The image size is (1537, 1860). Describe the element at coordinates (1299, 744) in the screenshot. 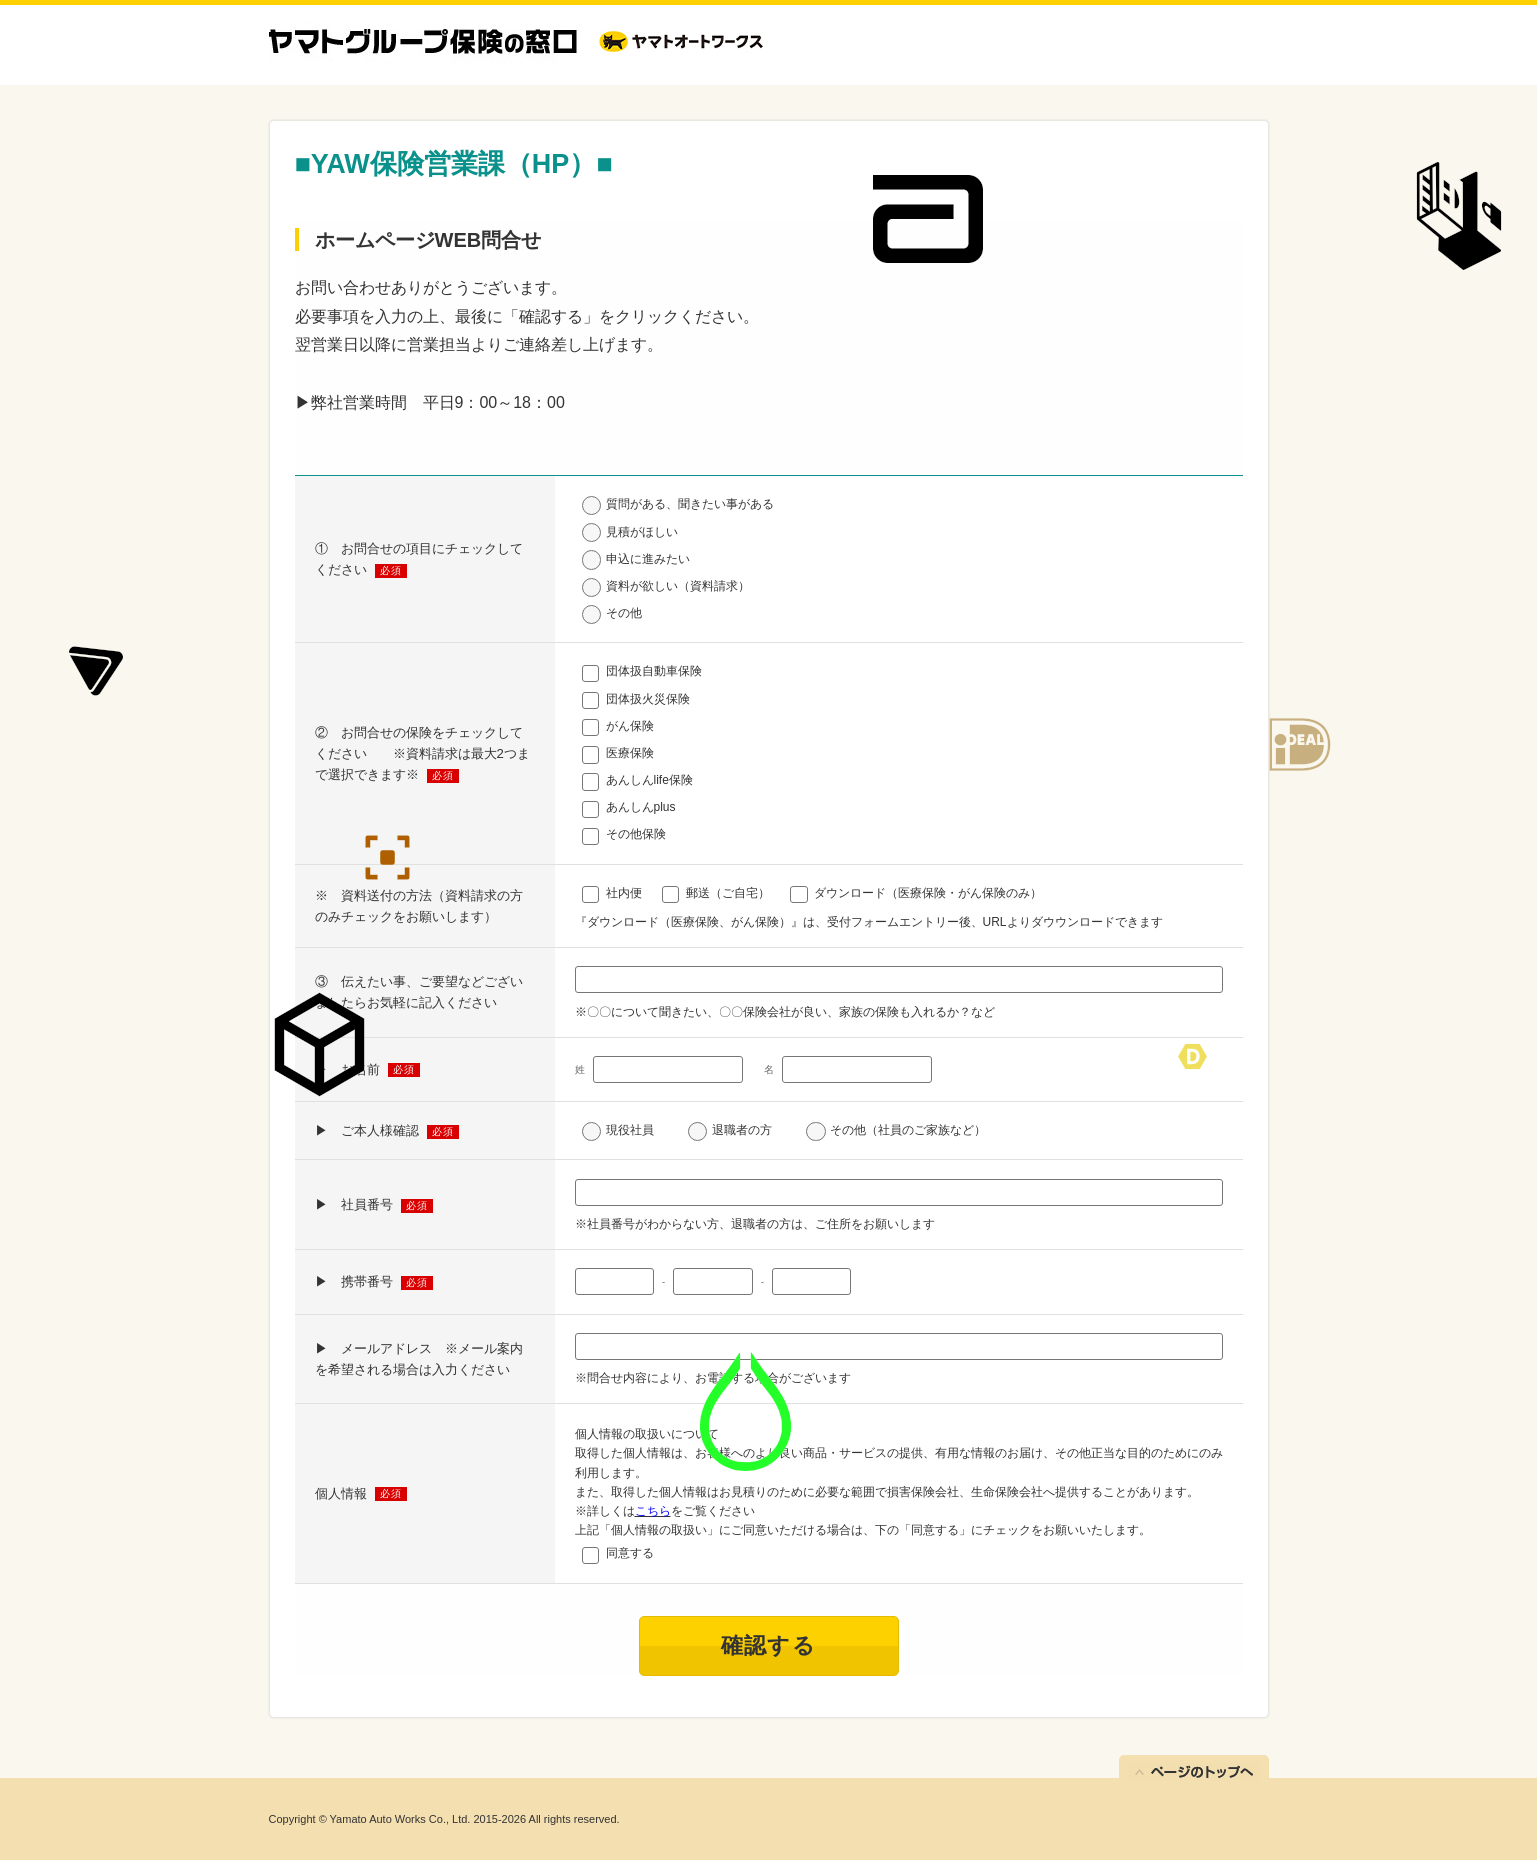

I see `pay with iDEAL payment method` at that location.